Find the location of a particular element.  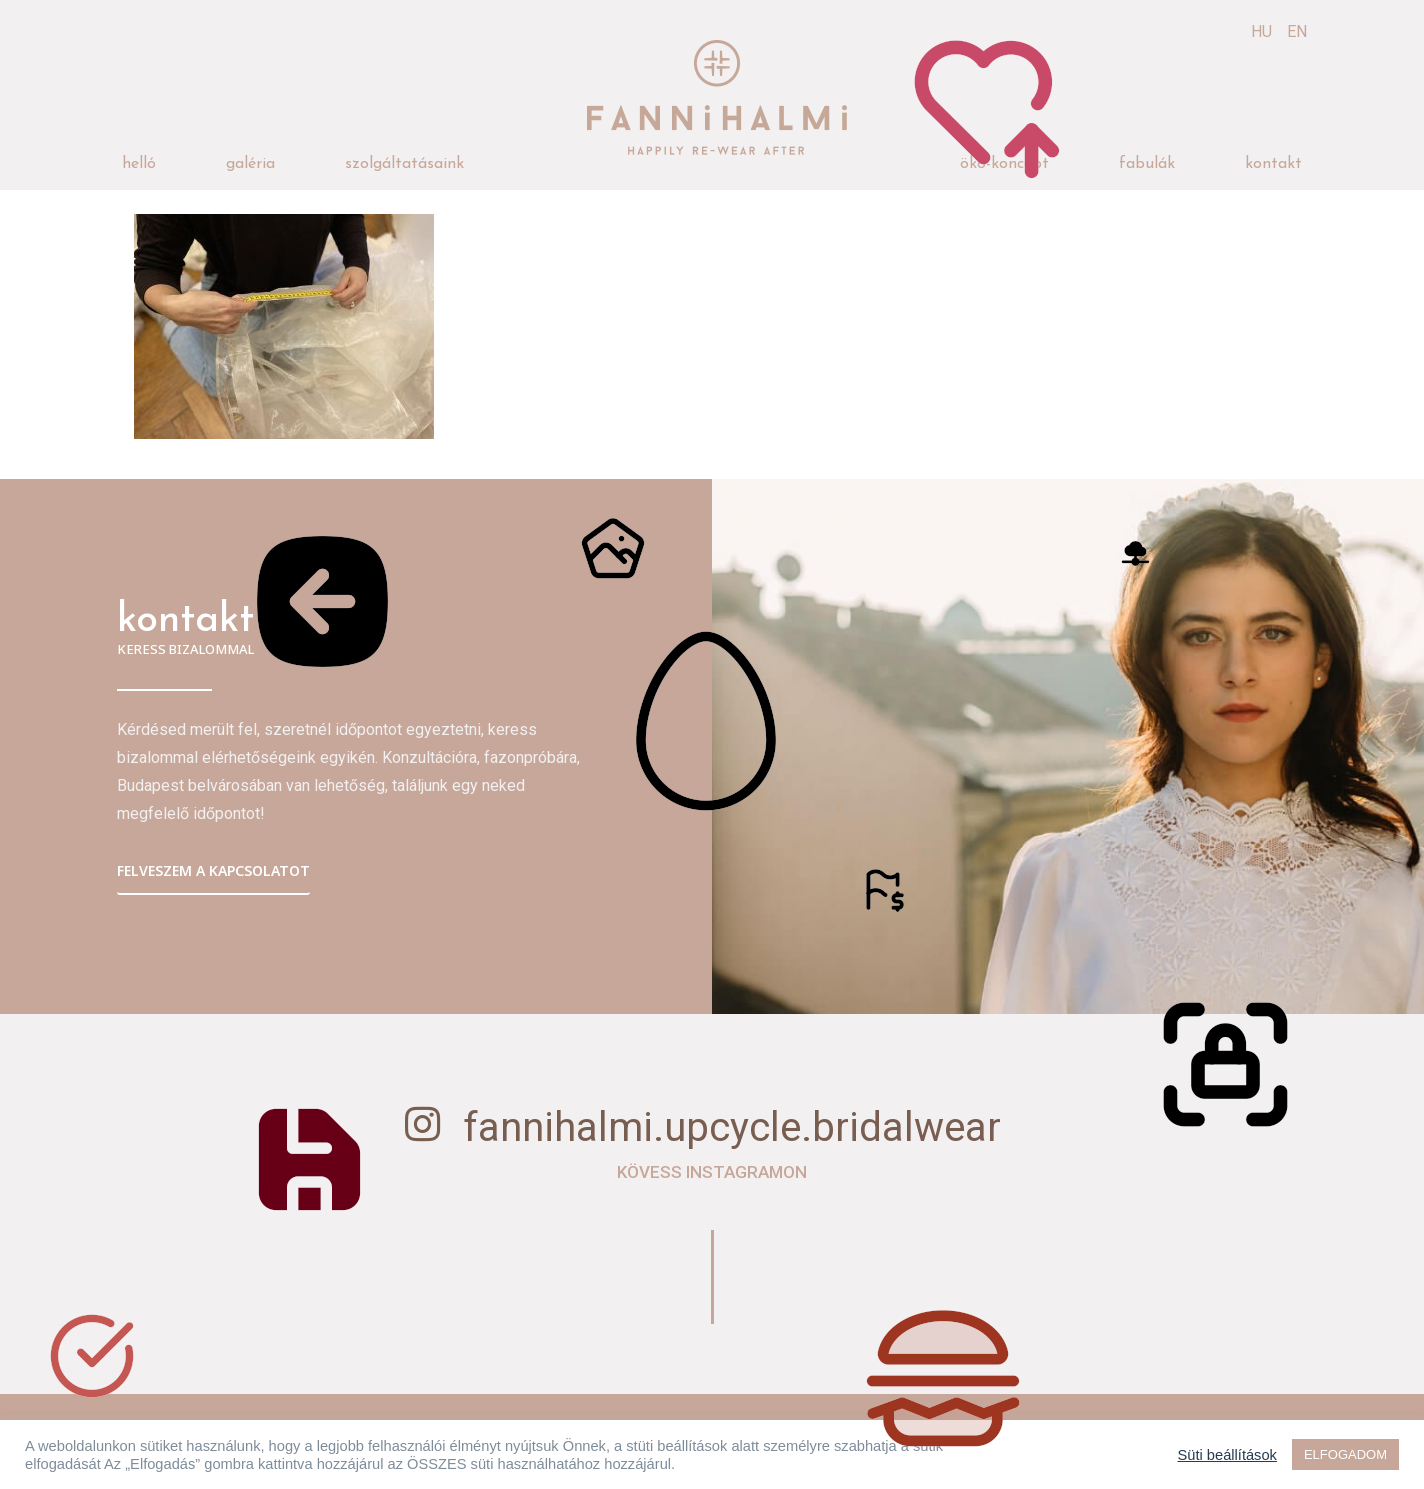

access secure or locked content is located at coordinates (1225, 1064).